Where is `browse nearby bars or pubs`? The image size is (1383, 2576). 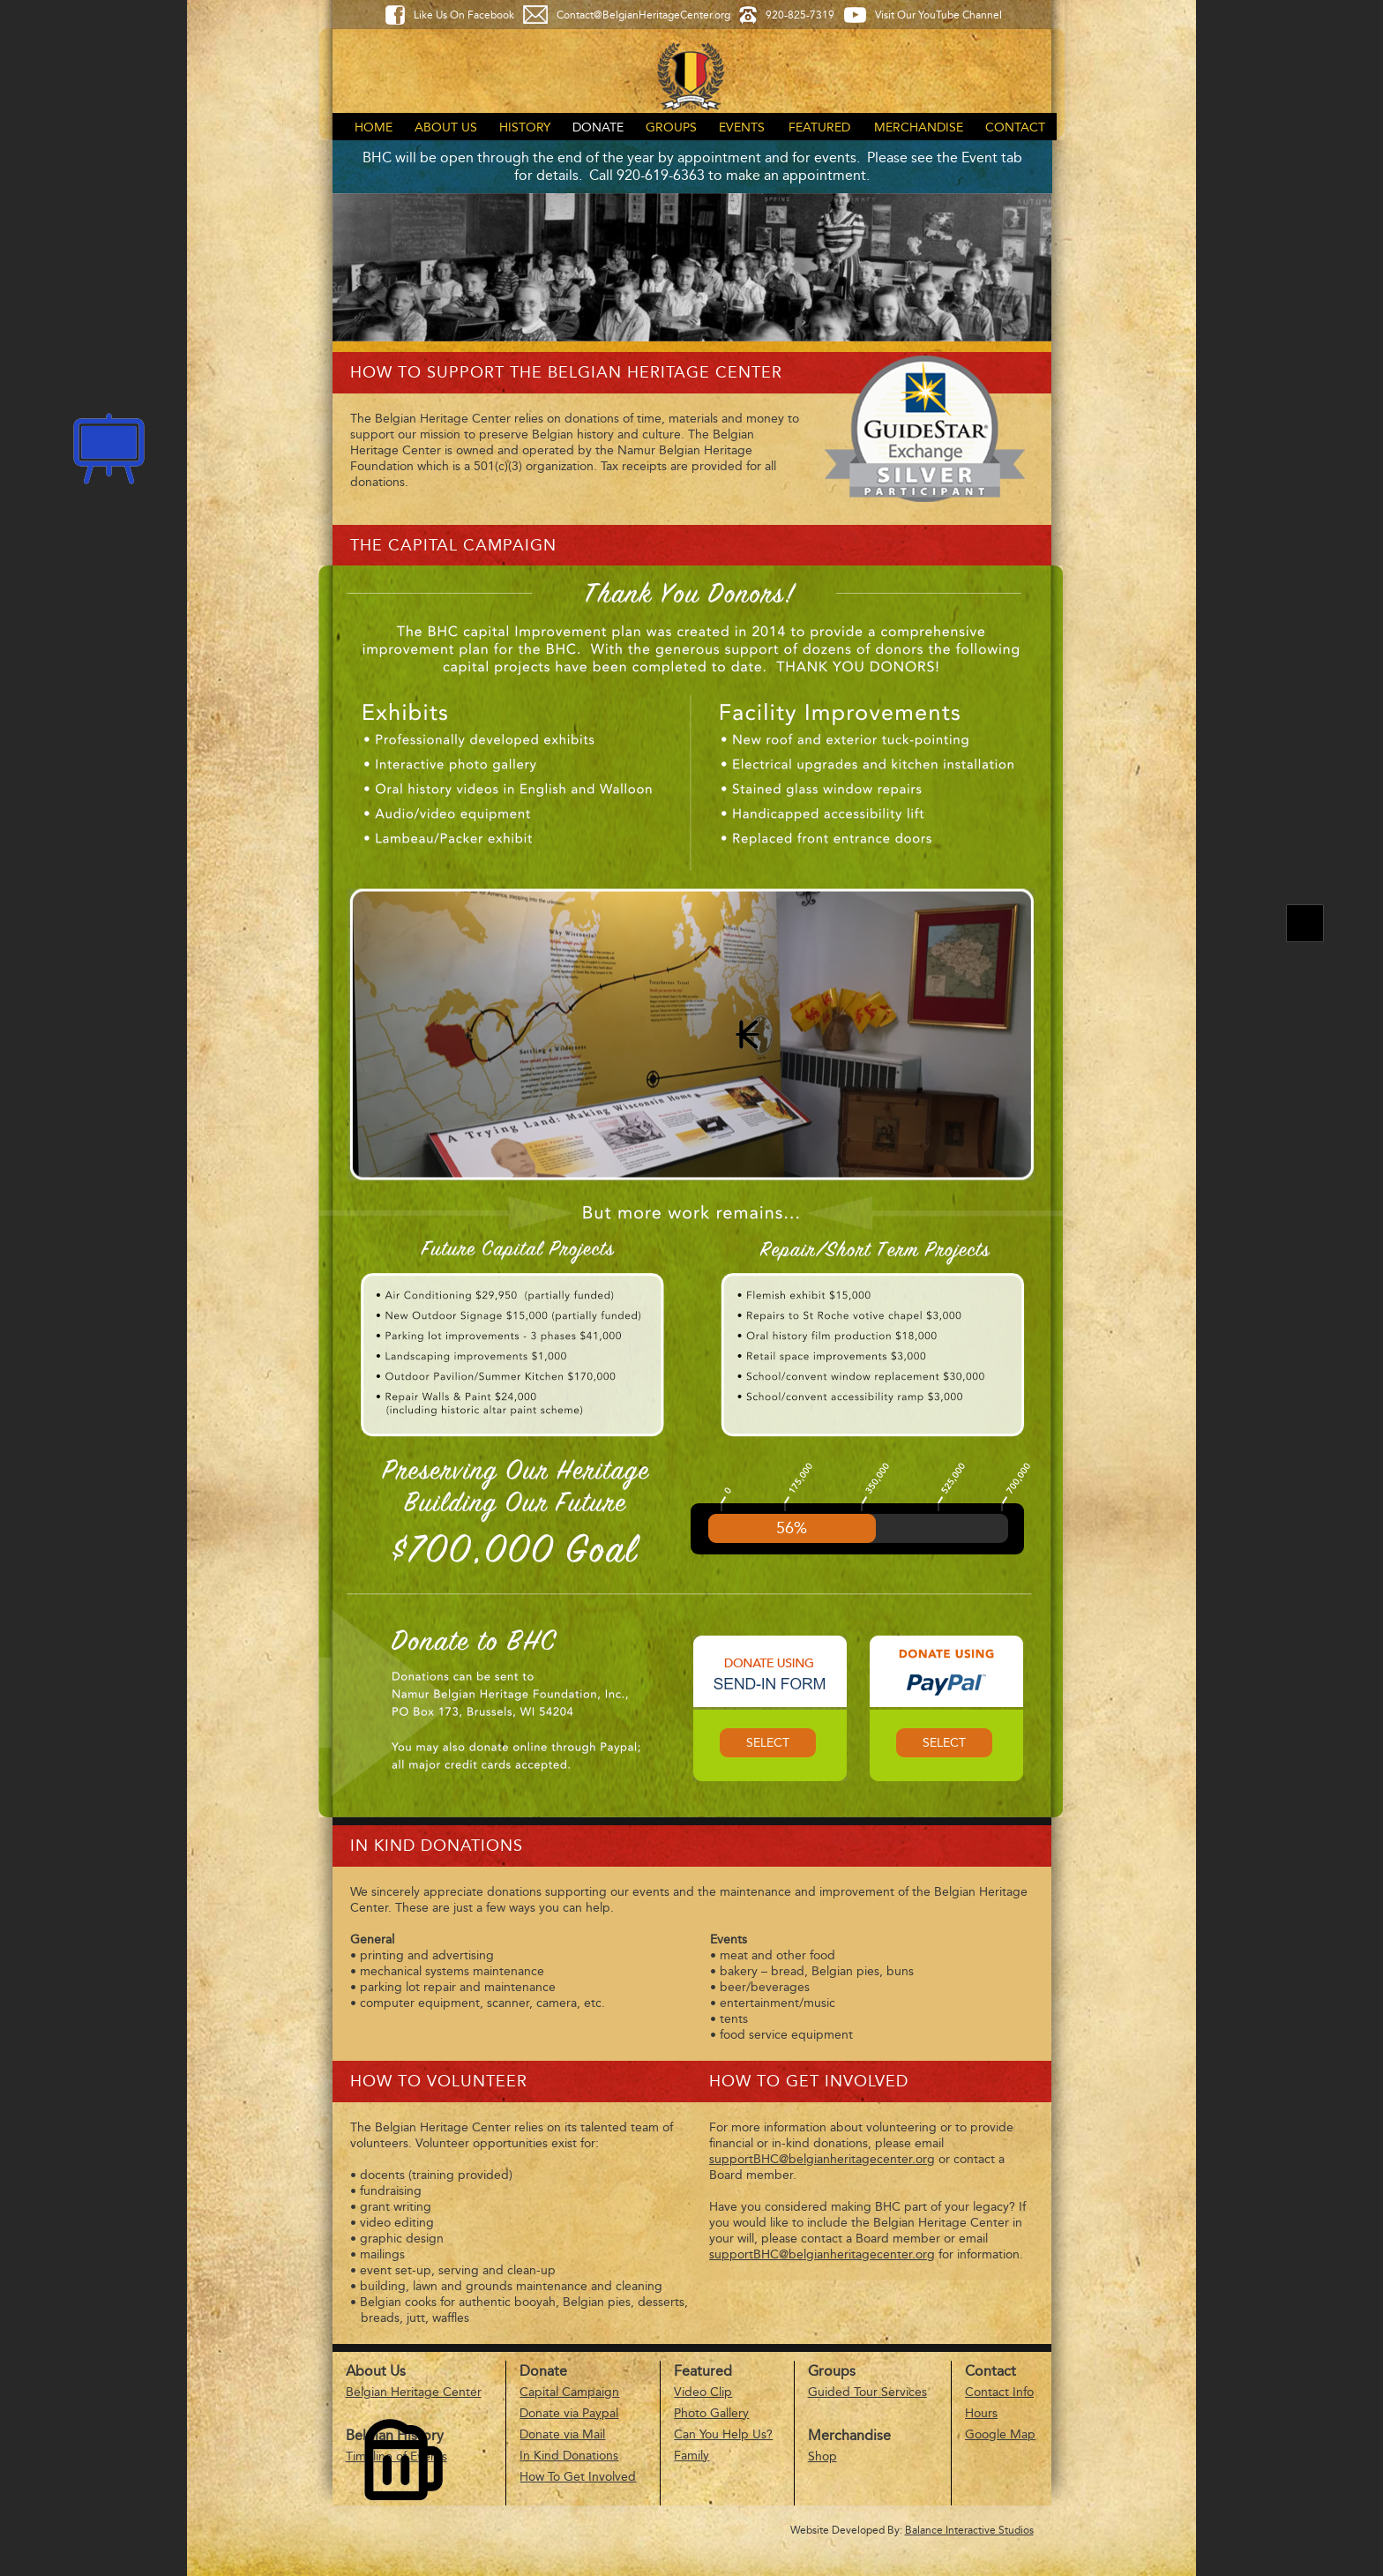
browse nearby bars or pubs is located at coordinates (399, 2462).